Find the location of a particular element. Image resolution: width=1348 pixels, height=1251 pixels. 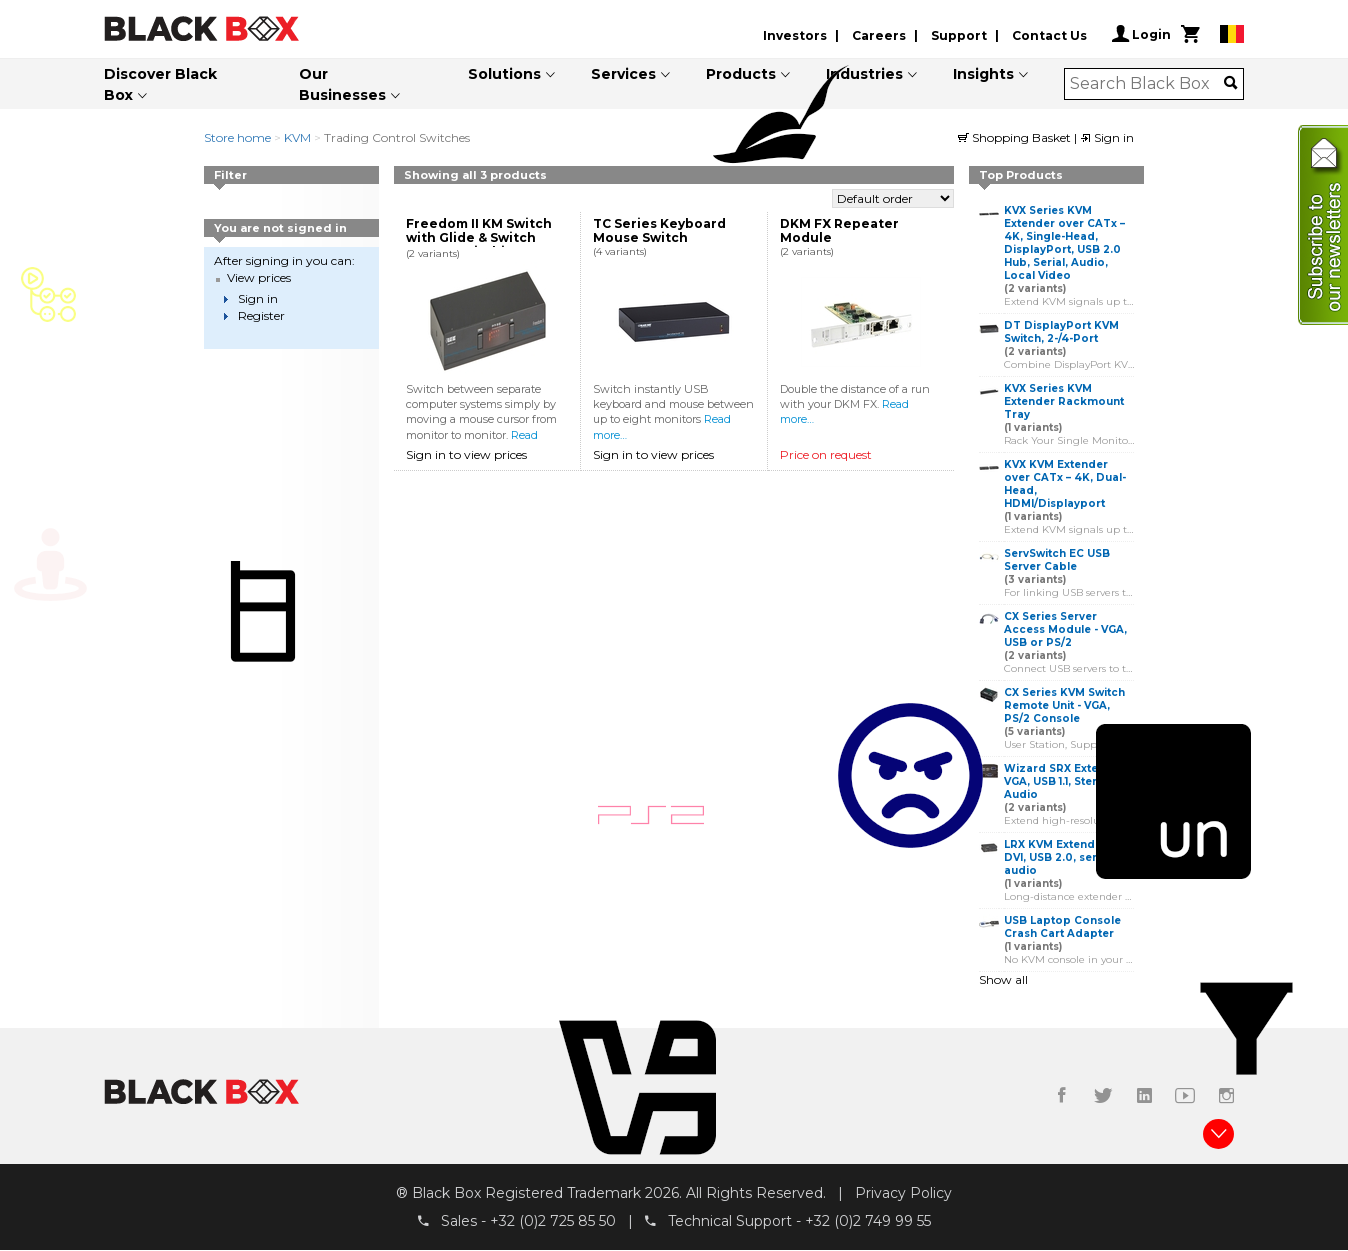

access mobile device settings is located at coordinates (263, 616).